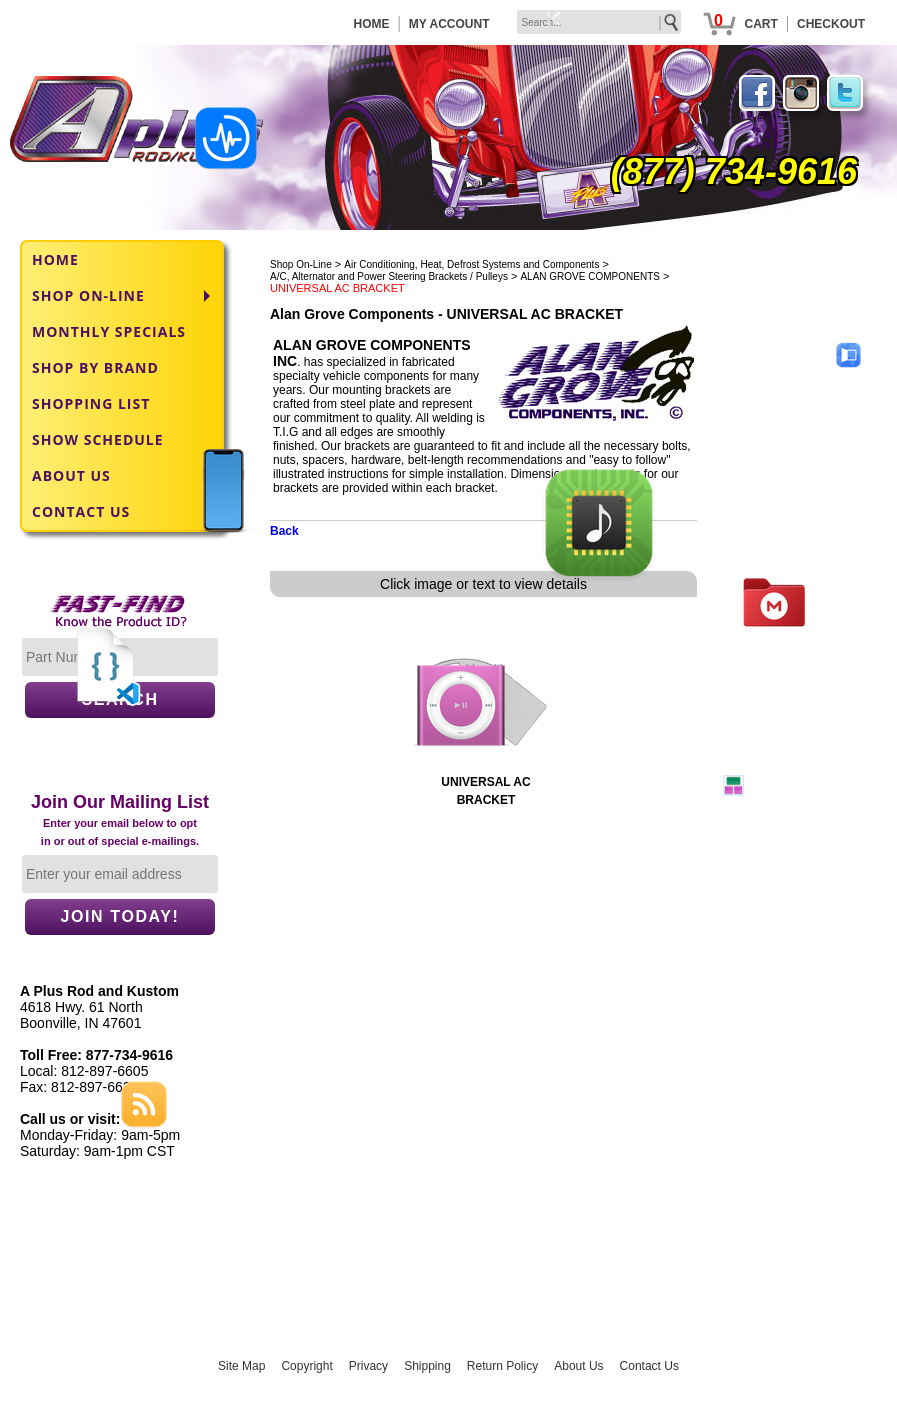  Describe the element at coordinates (105, 666) in the screenshot. I see `open a LESS stylesheet file in Visual Studio Code` at that location.